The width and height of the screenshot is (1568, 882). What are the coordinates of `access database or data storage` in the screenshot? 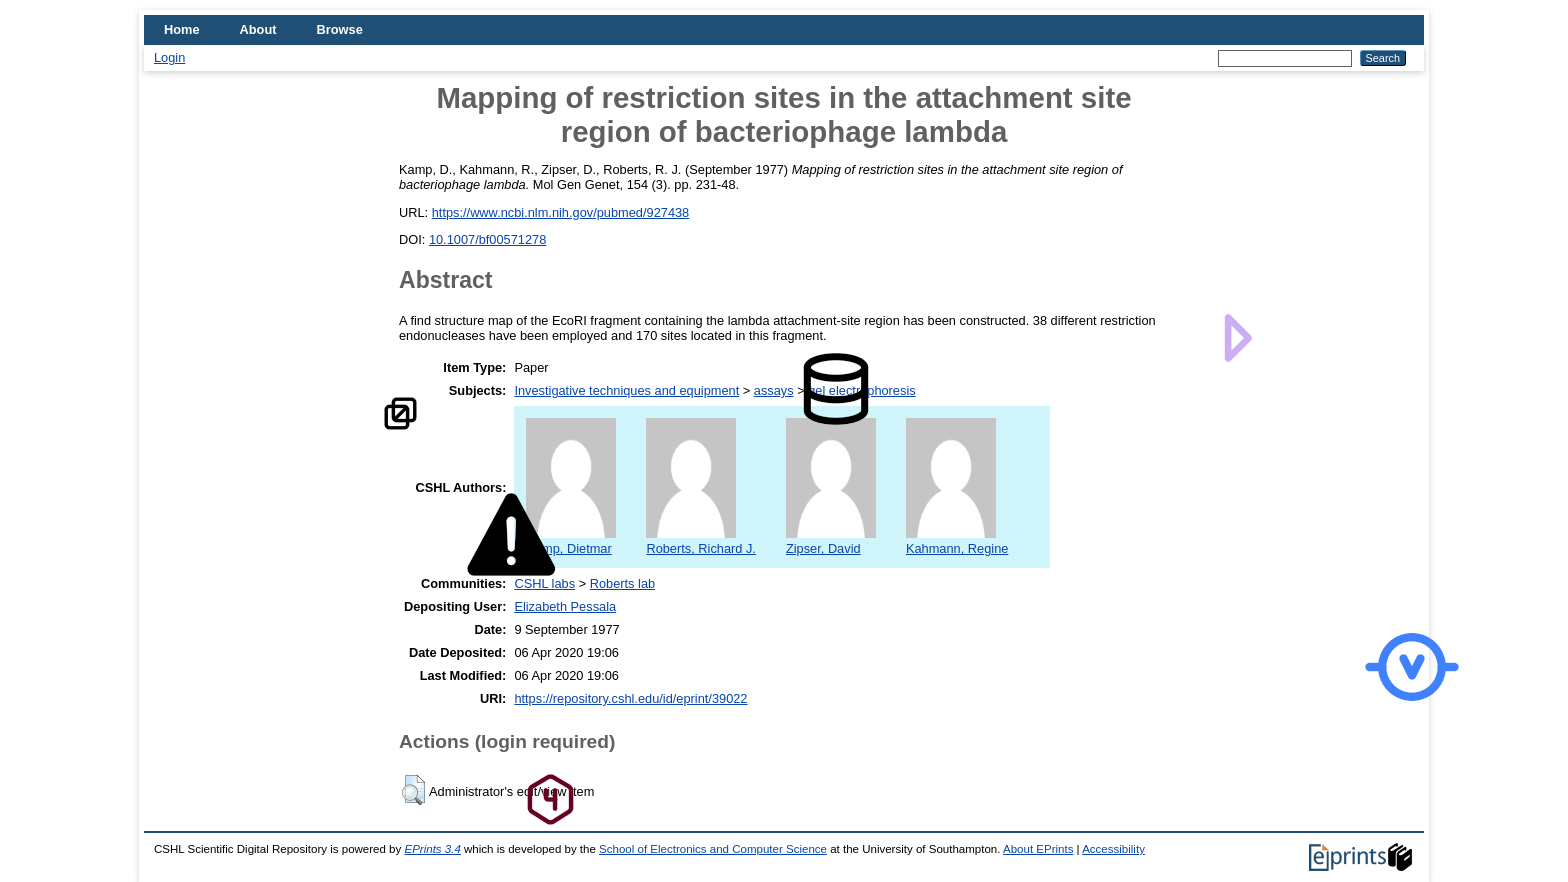 It's located at (836, 389).